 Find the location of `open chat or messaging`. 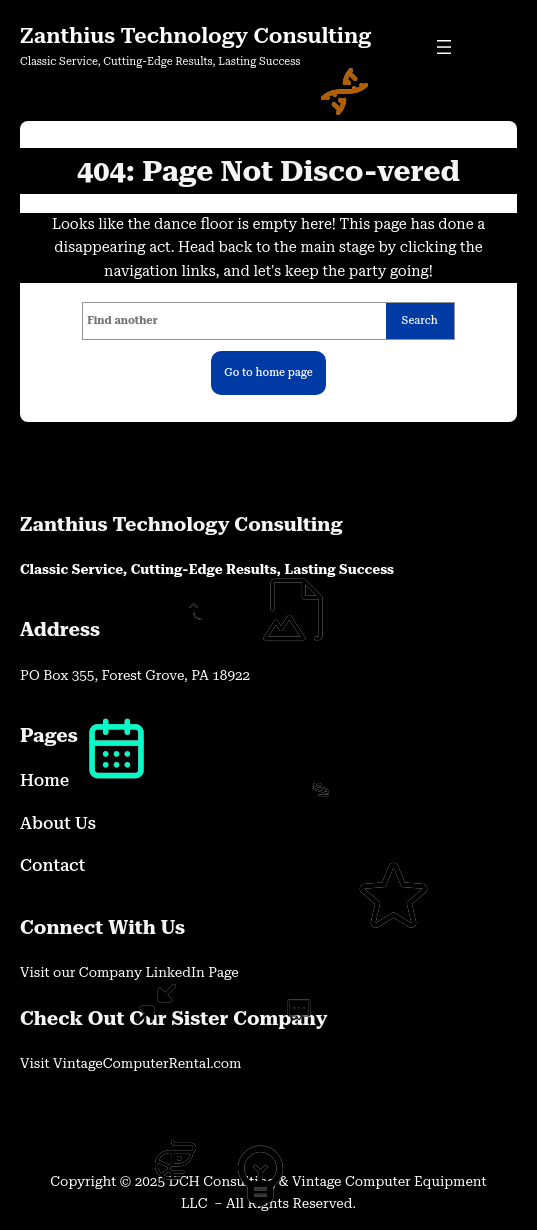

open chat or messaging is located at coordinates (299, 1009).